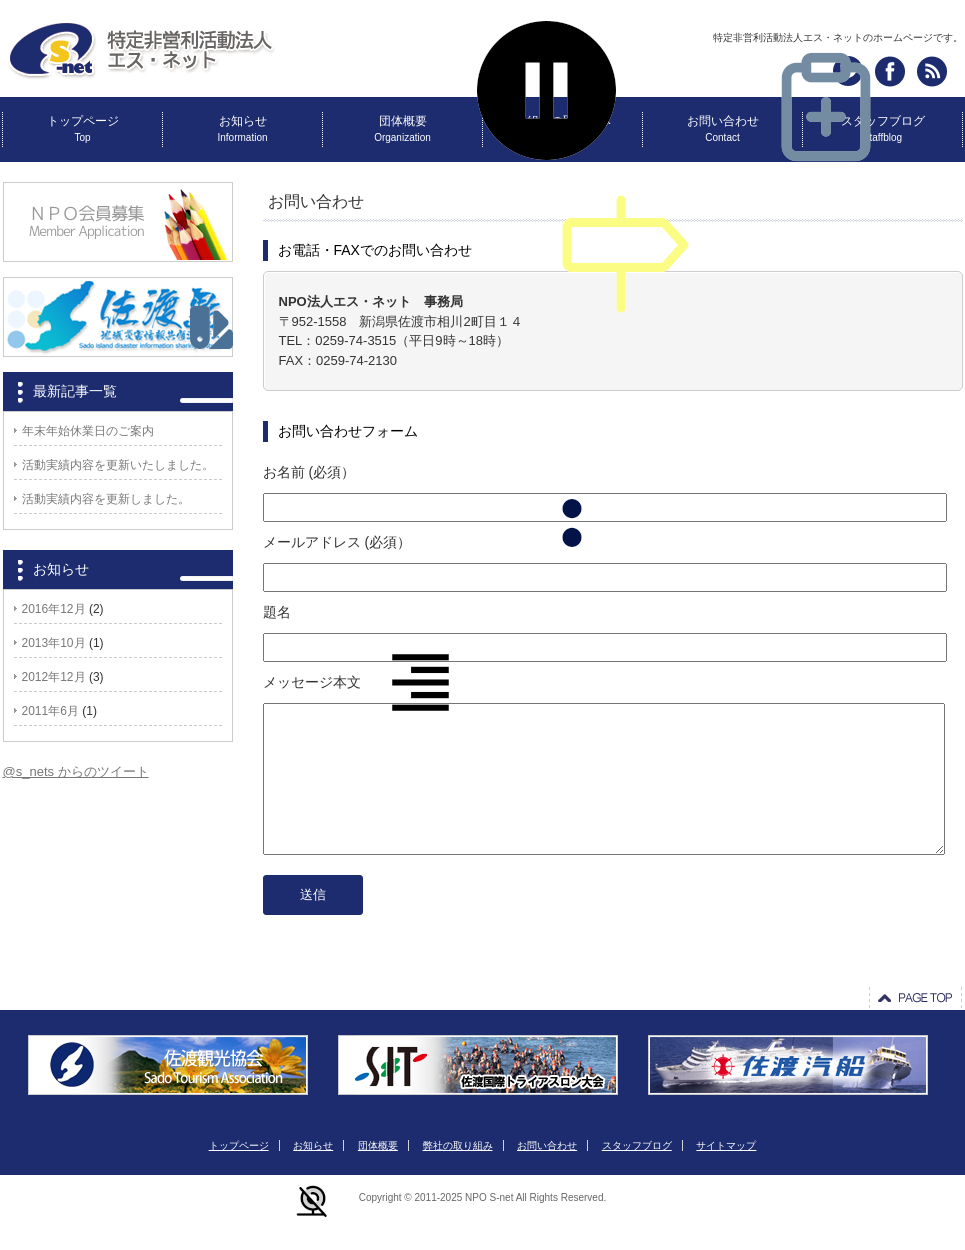  I want to click on access color palette or theme options, so click(211, 327).